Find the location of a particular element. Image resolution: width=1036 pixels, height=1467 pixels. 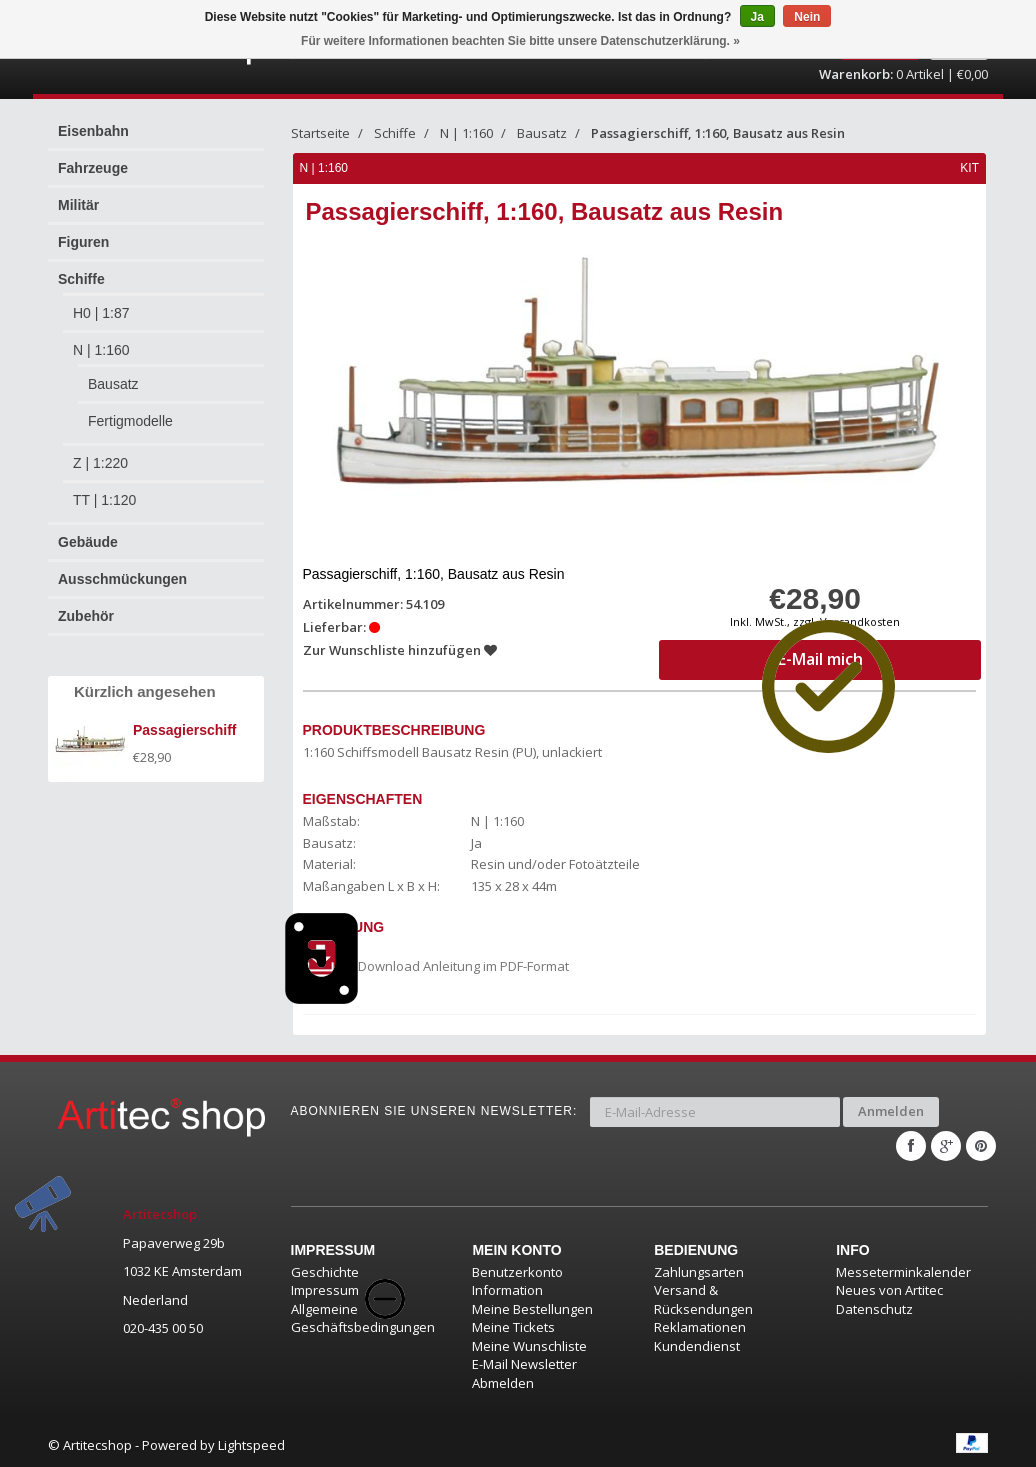

explore or discover new content is located at coordinates (44, 1203).